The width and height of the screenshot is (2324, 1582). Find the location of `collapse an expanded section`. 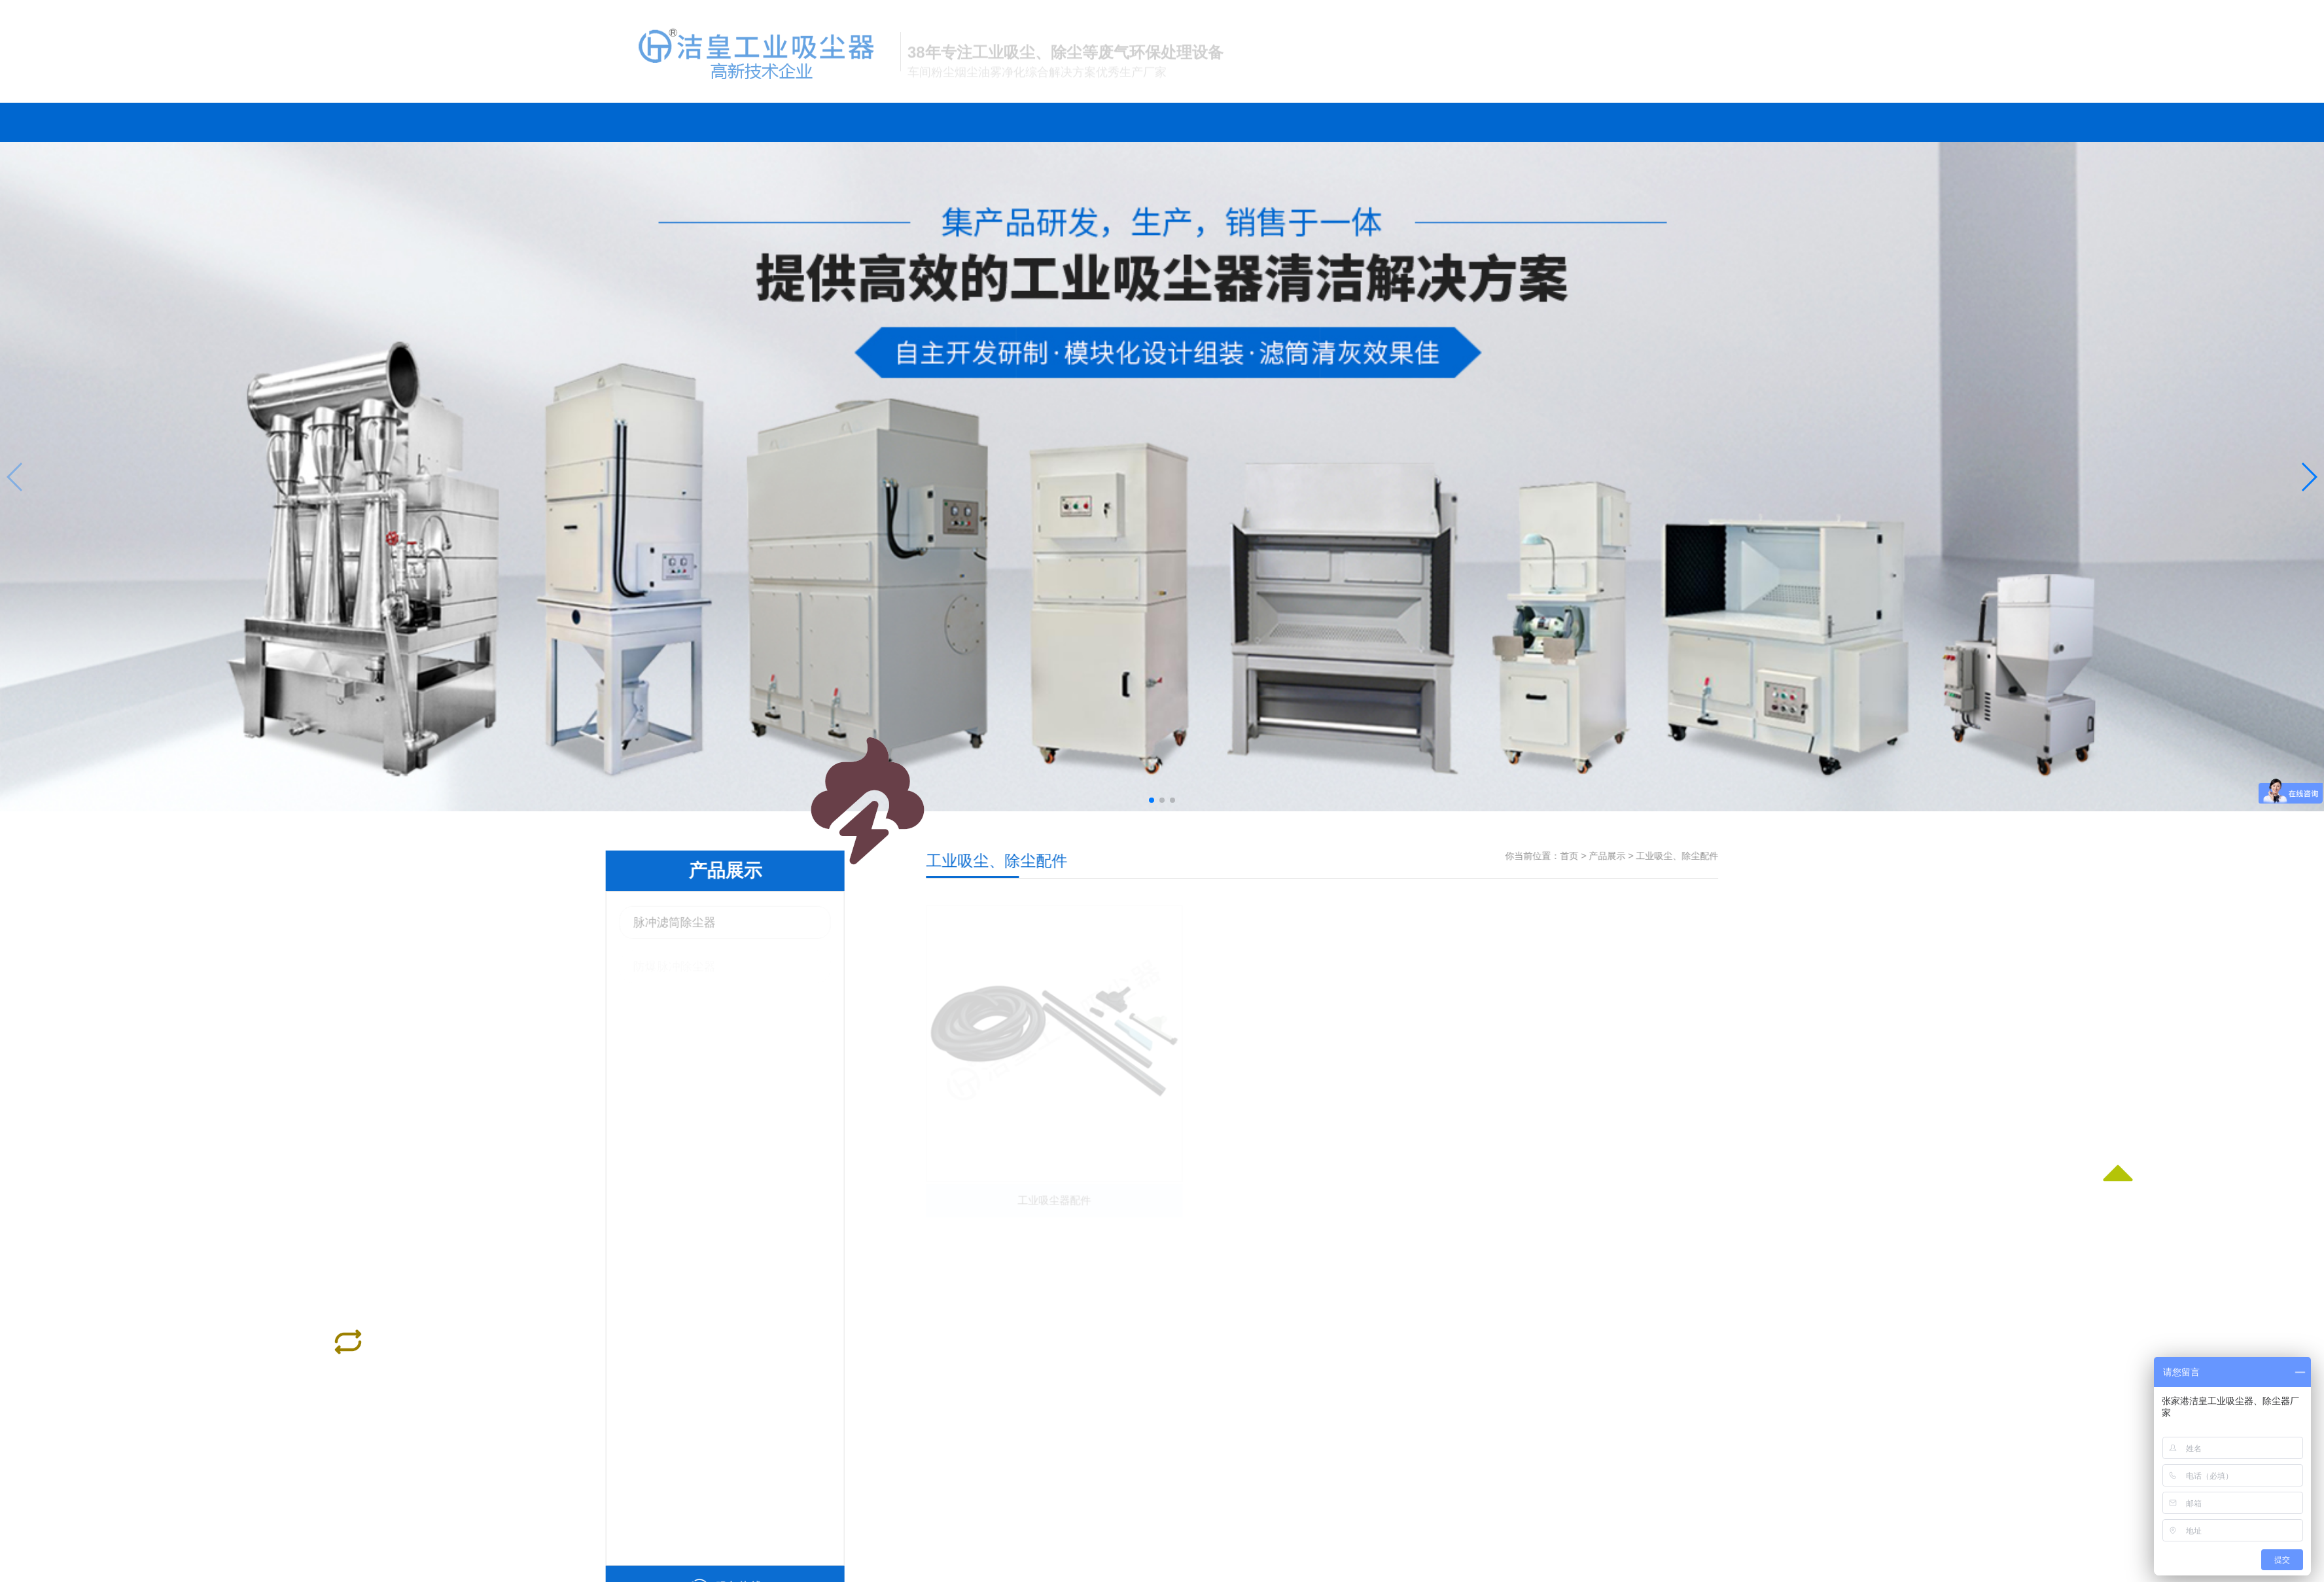

collapse an expanded section is located at coordinates (2118, 1174).